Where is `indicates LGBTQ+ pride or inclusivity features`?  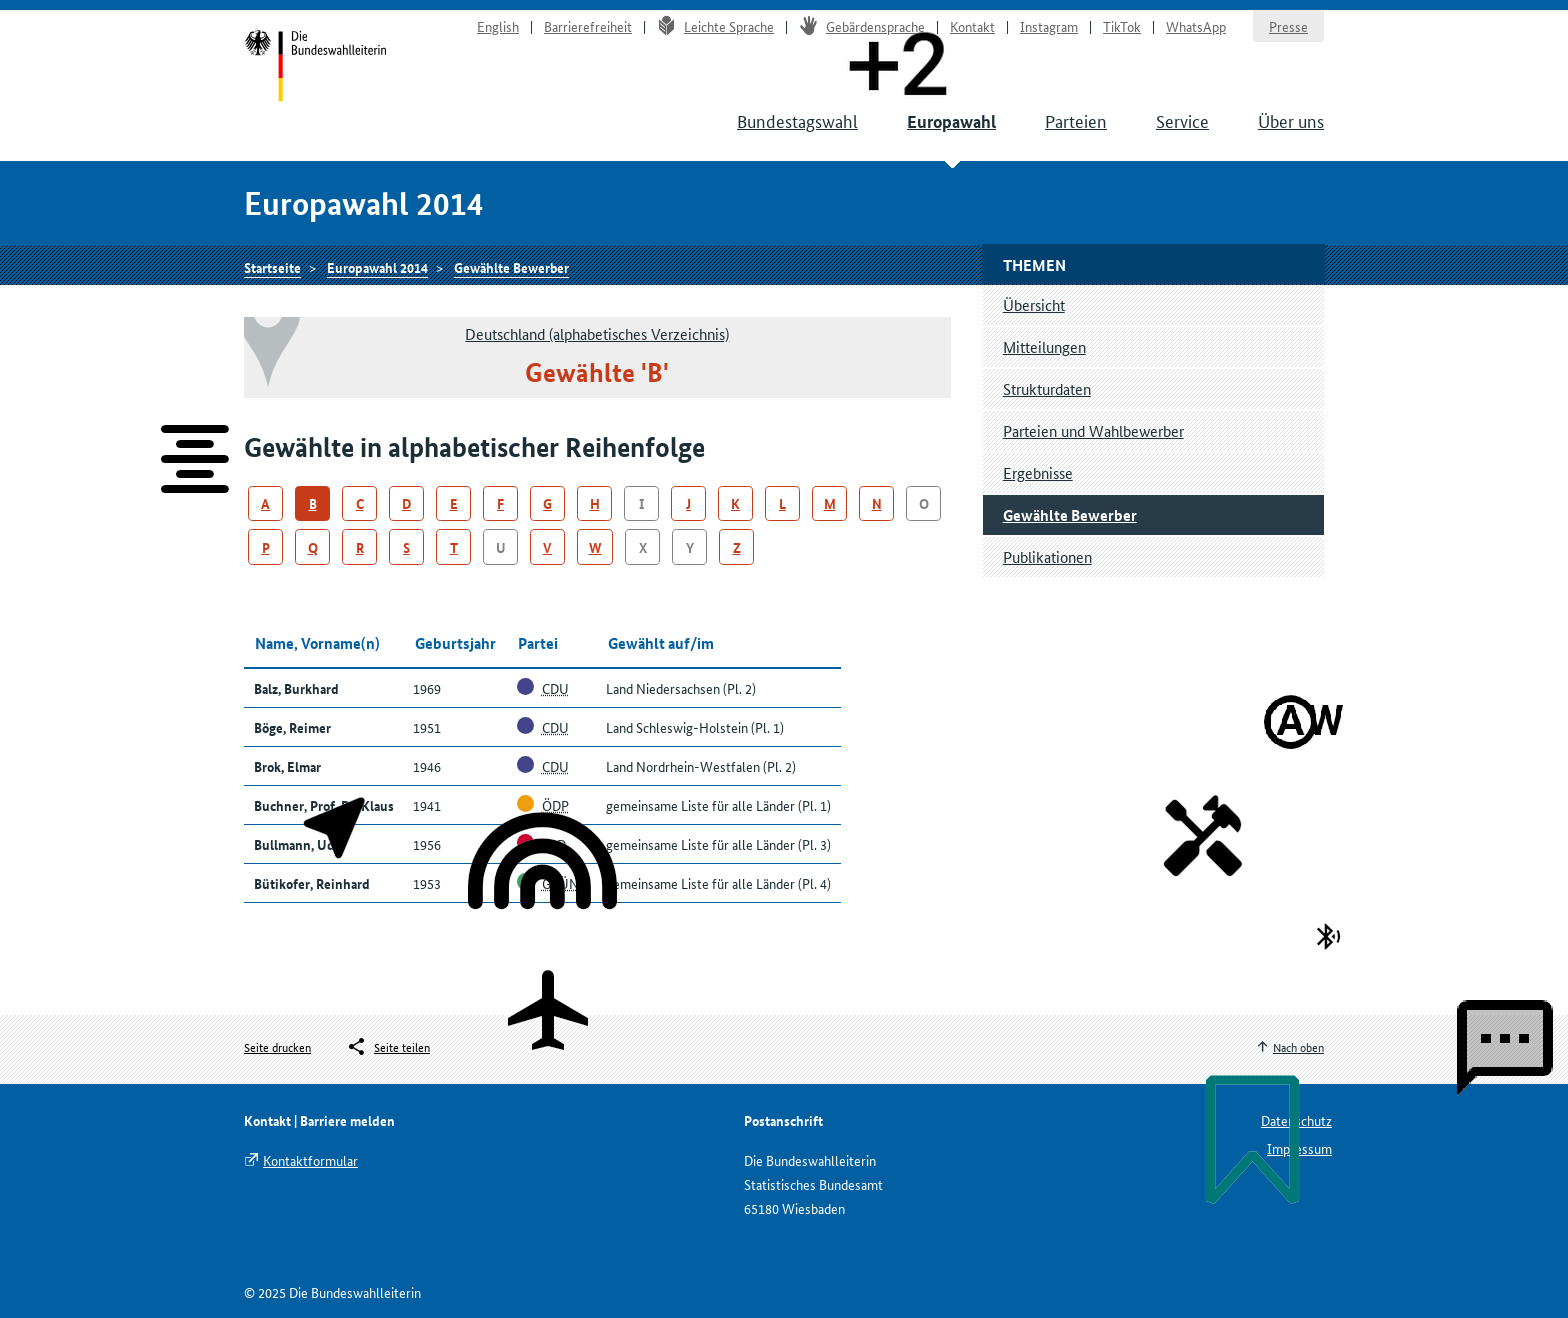
indicates LGBTQ+ pride or inclusivity features is located at coordinates (542, 864).